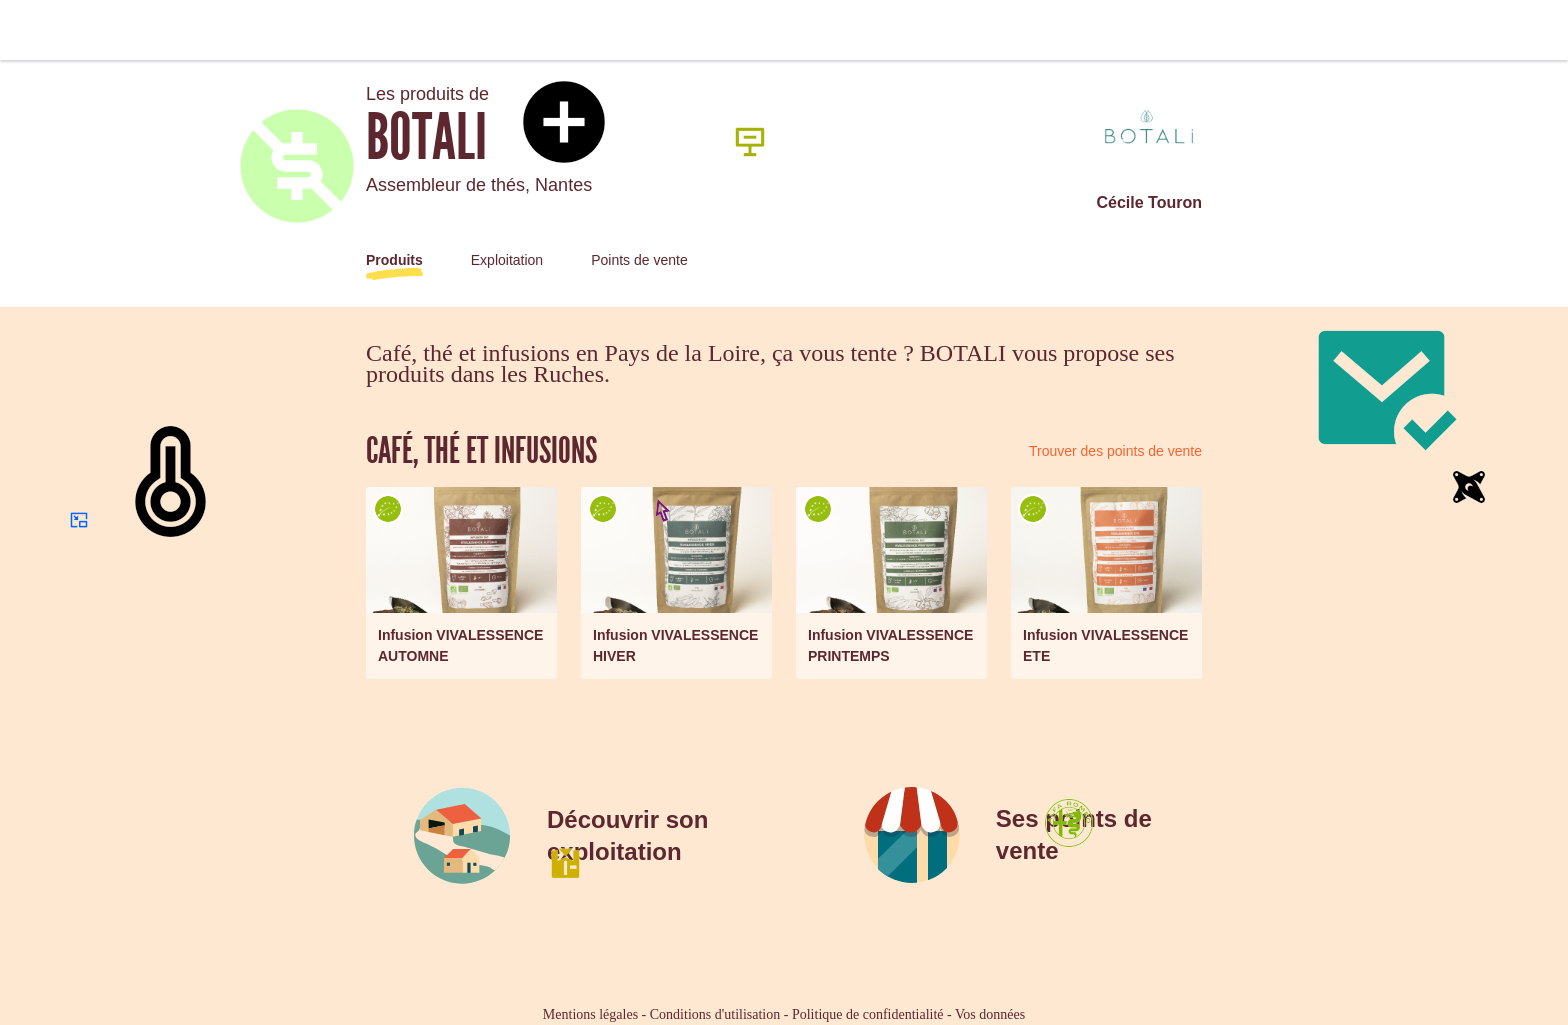 Image resolution: width=1568 pixels, height=1025 pixels. Describe the element at coordinates (79, 520) in the screenshot. I see `enable picture-in-picture mode` at that location.